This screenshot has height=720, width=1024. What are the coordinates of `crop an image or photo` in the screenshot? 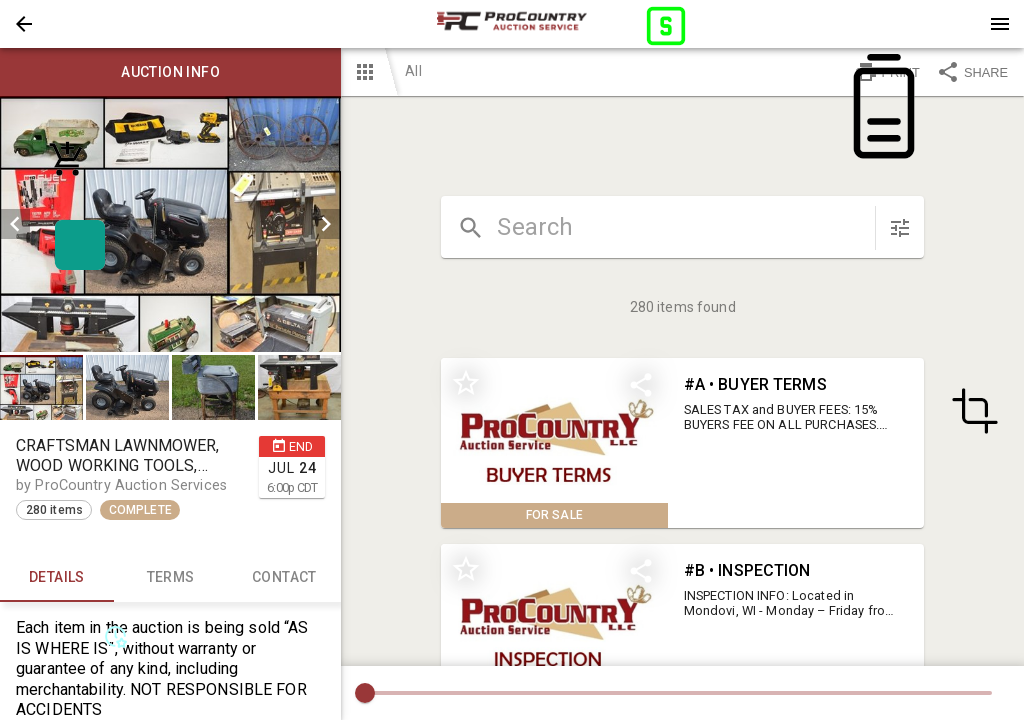 It's located at (975, 411).